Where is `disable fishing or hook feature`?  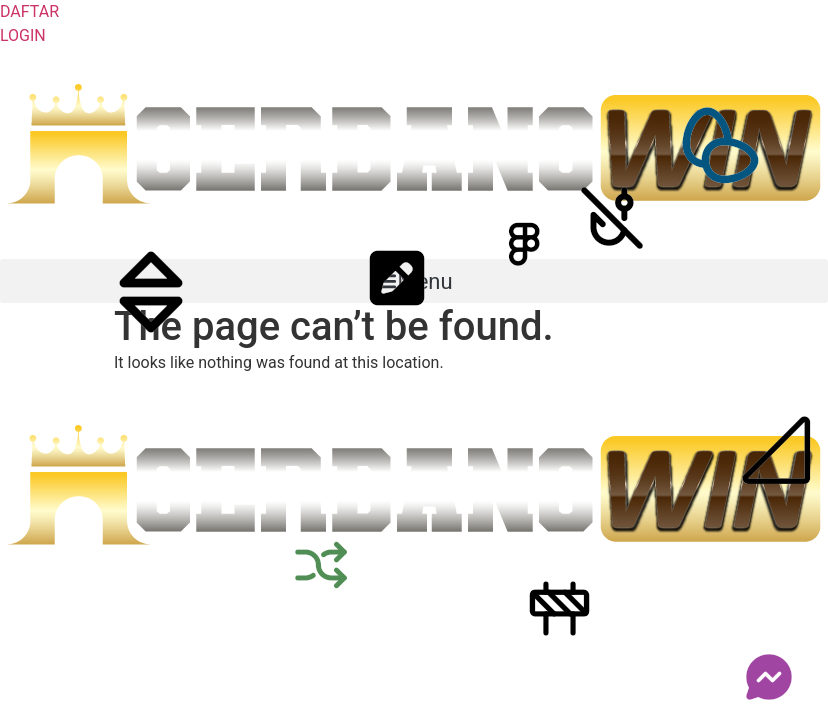 disable fishing or hook feature is located at coordinates (612, 218).